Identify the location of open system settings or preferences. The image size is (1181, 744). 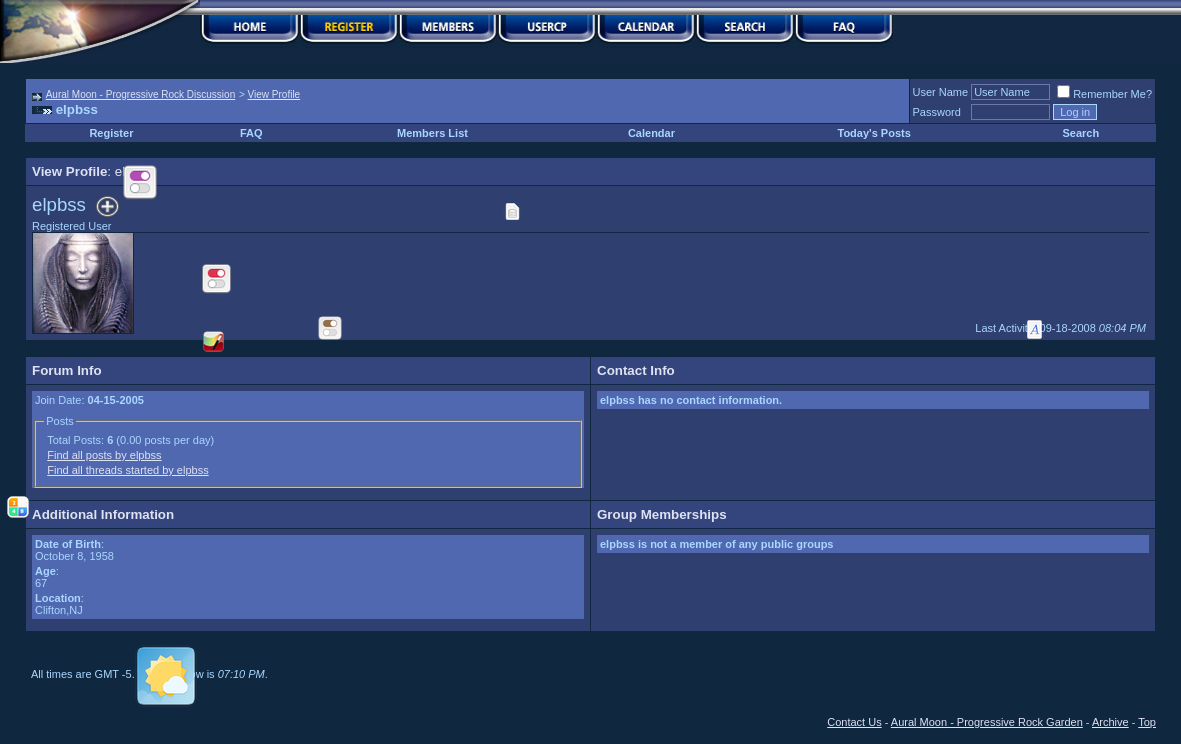
(216, 278).